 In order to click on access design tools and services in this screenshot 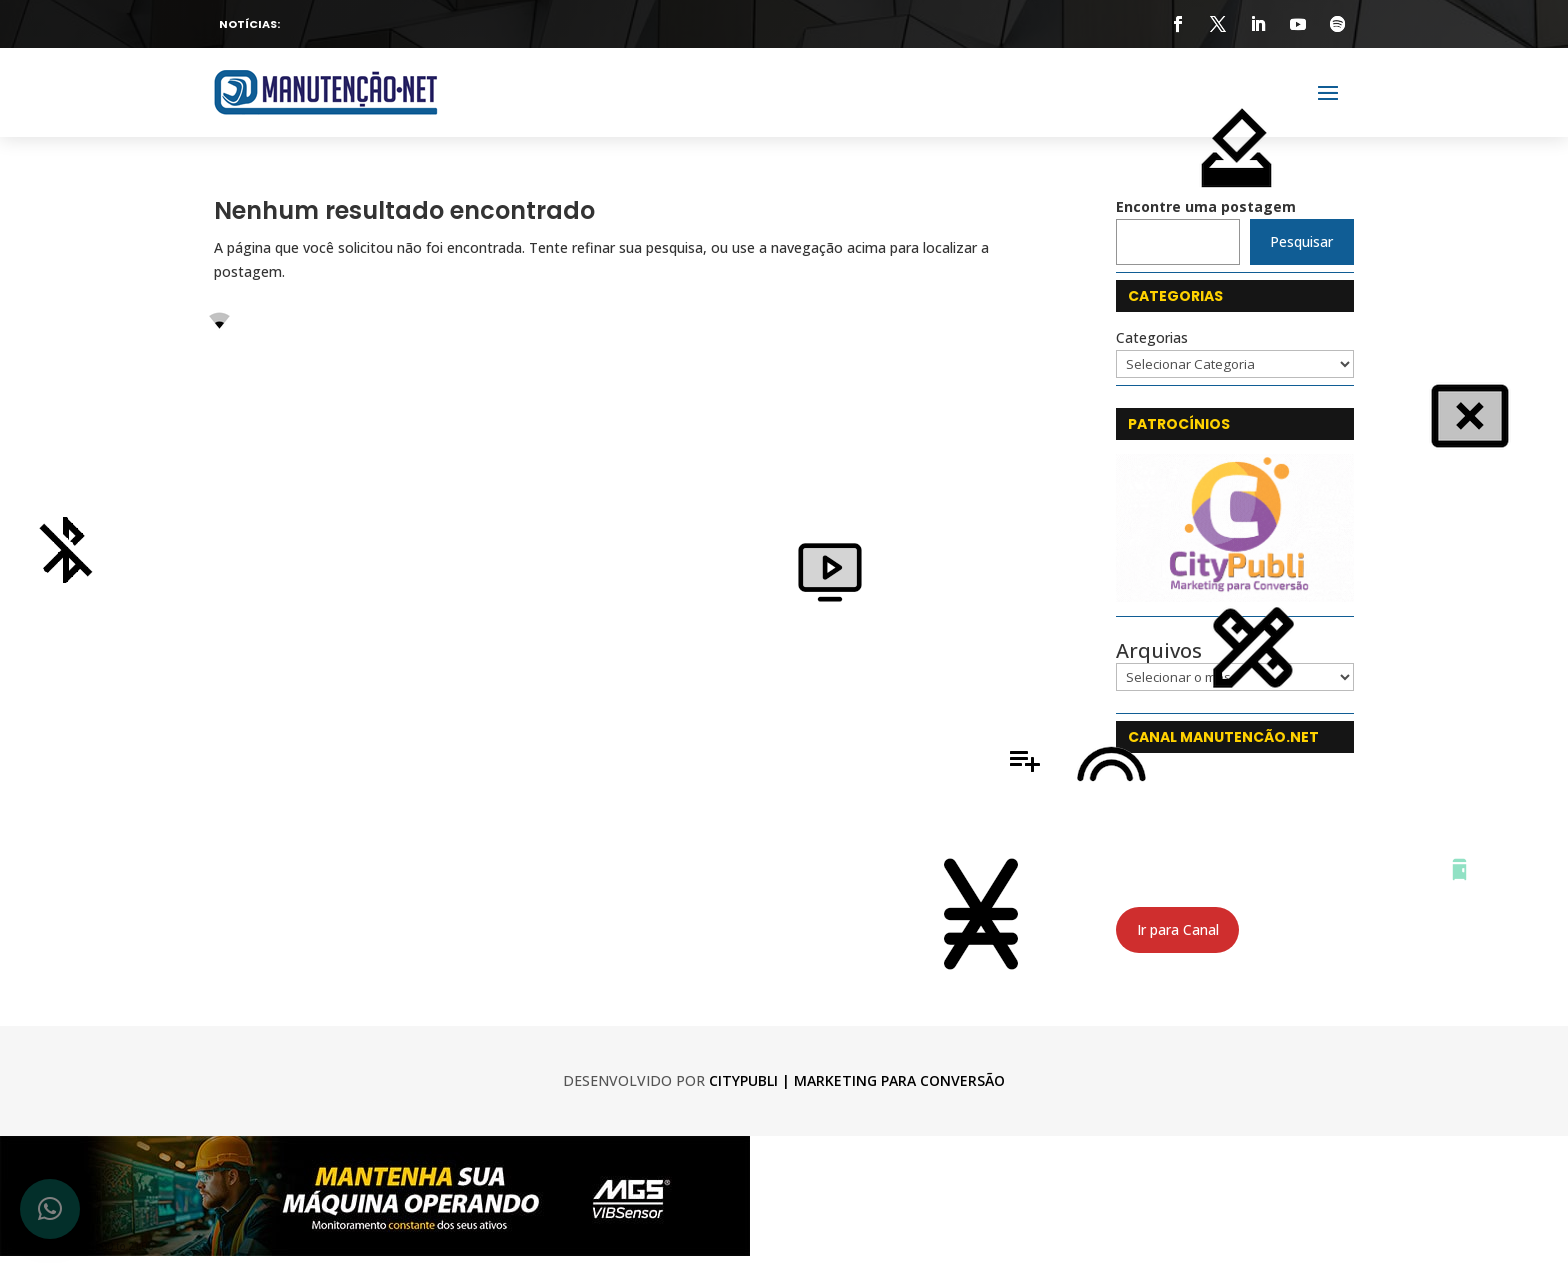, I will do `click(1253, 648)`.